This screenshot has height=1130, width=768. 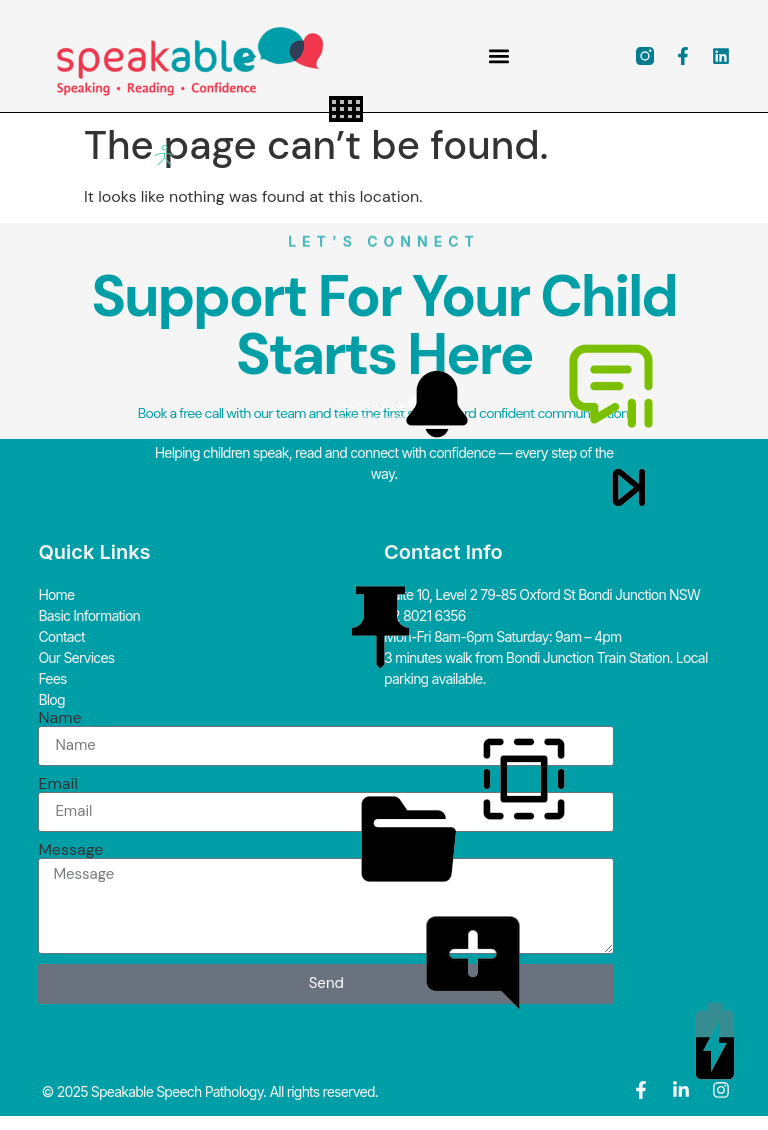 I want to click on pause message notifications, so click(x=611, y=382).